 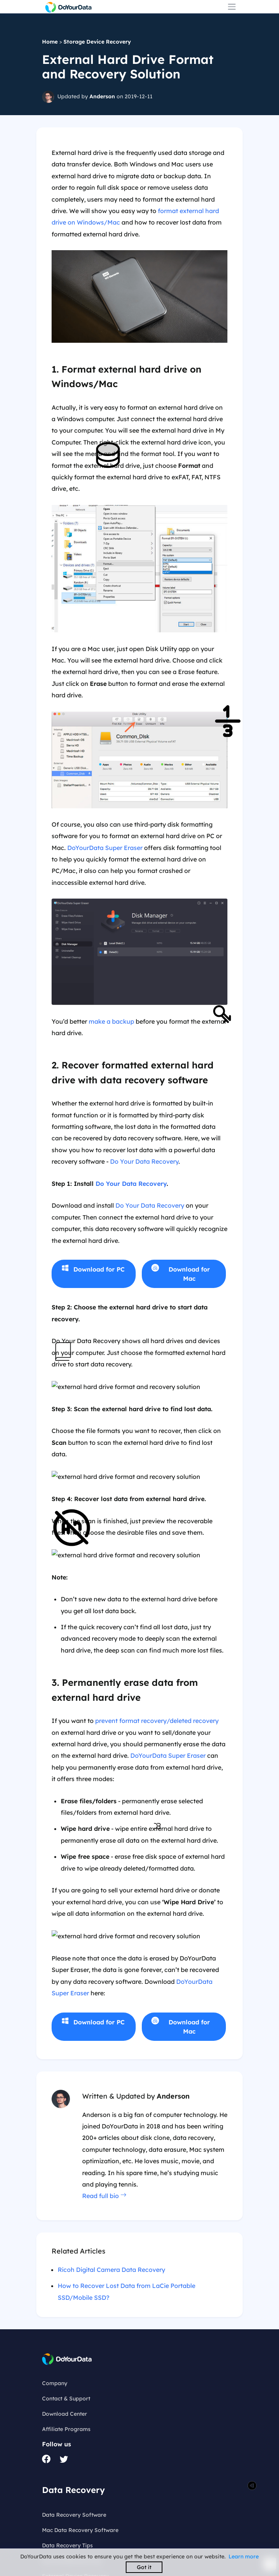 I want to click on D3.js data visualization library logo, so click(x=157, y=1826).